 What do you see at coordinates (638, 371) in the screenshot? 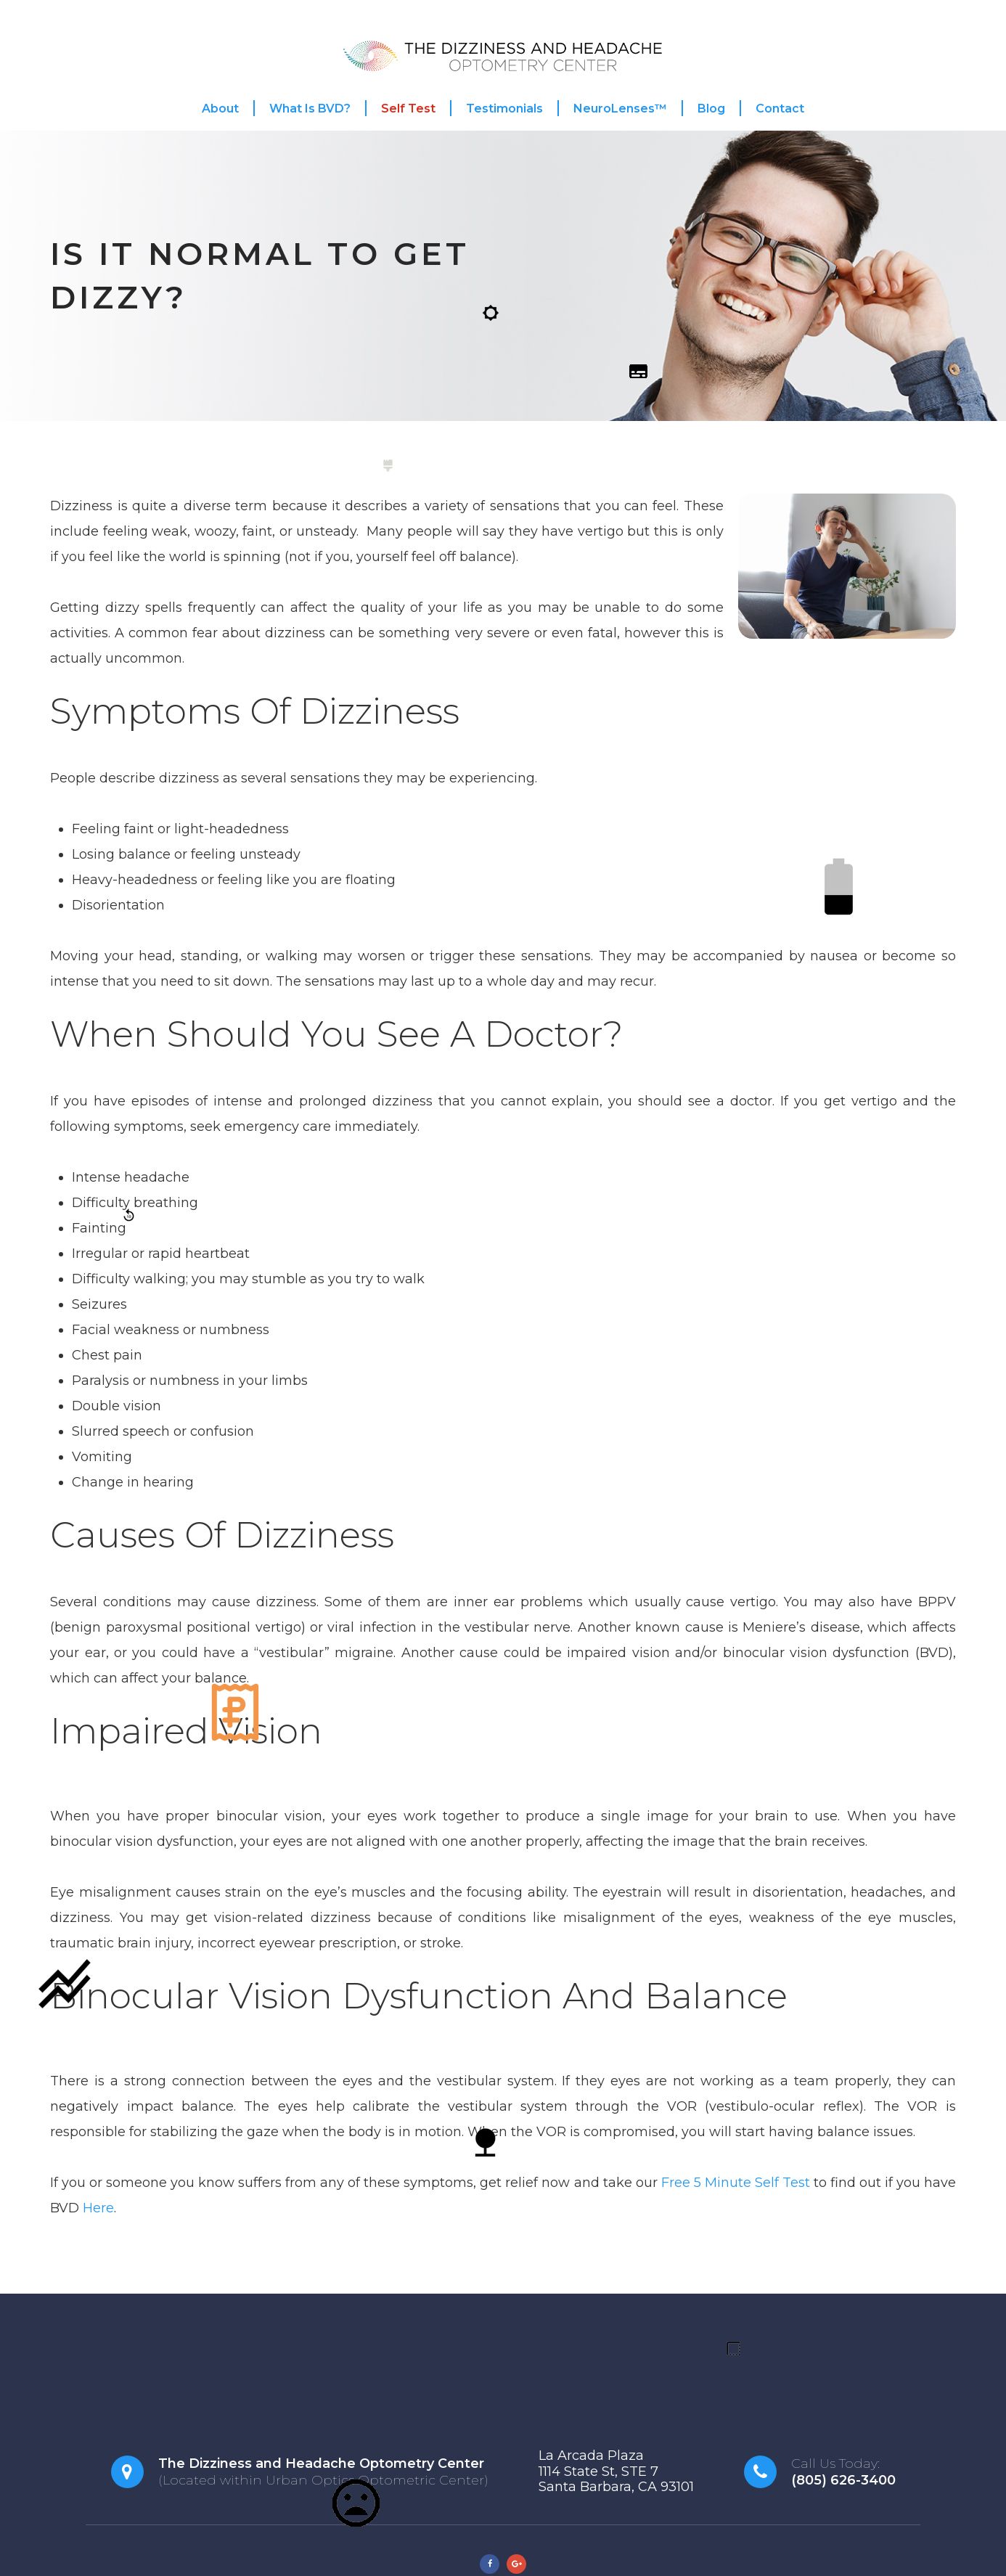
I see `enable subtitles or closed captions` at bounding box center [638, 371].